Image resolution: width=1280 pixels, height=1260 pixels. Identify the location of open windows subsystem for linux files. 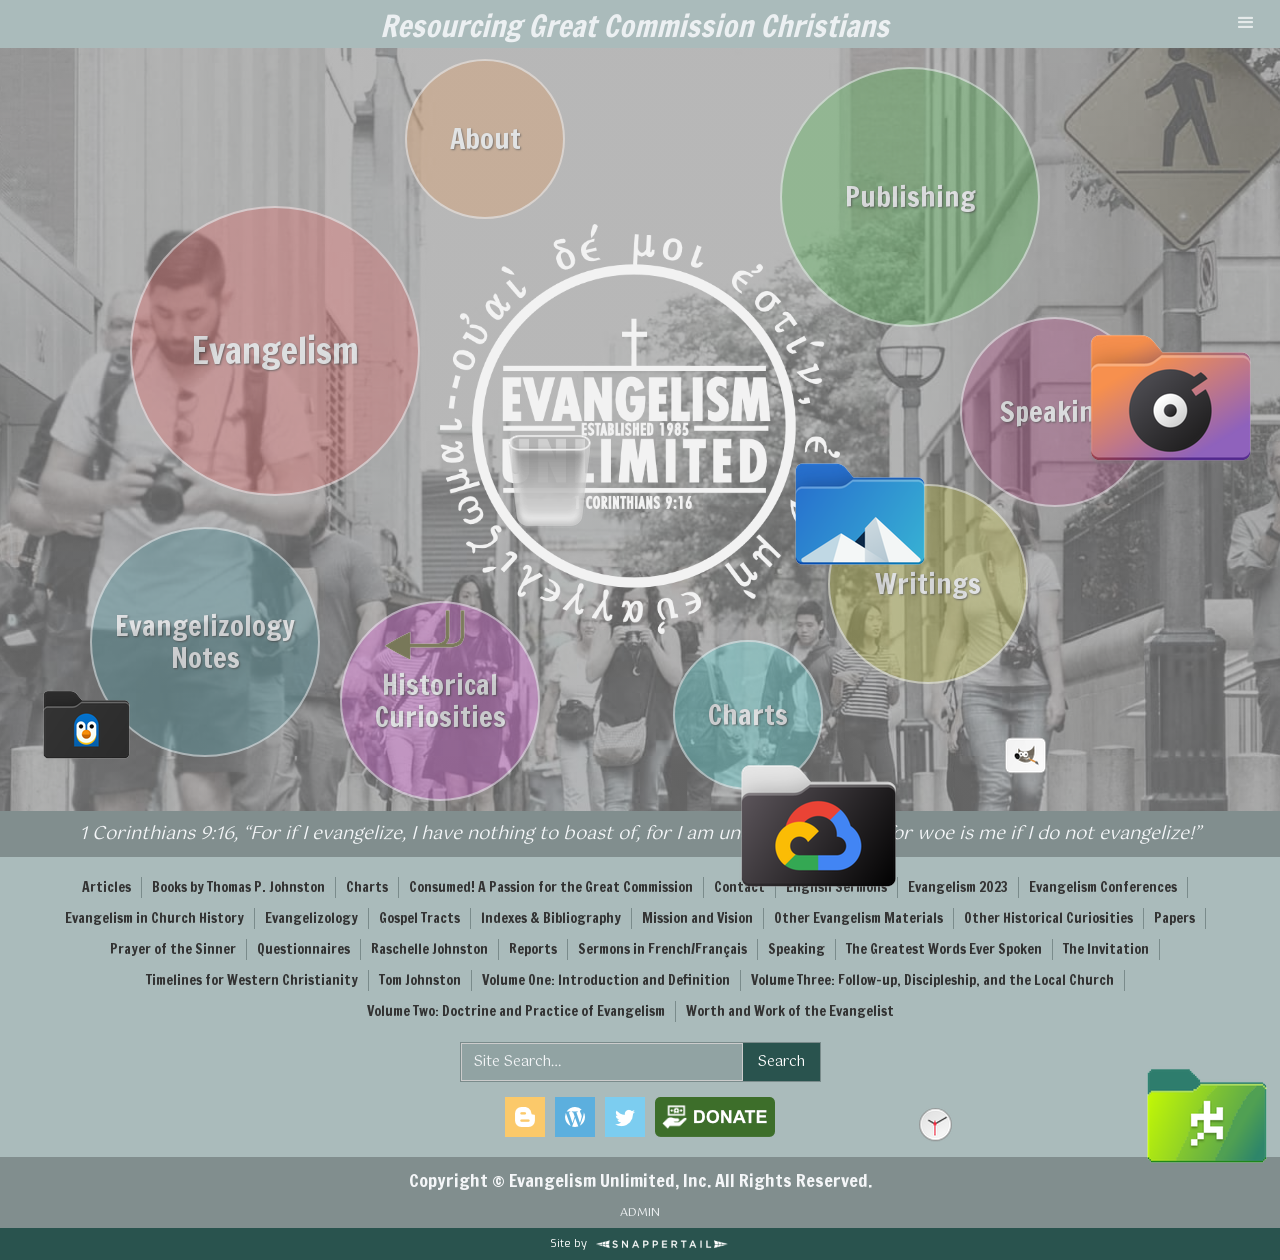
(86, 727).